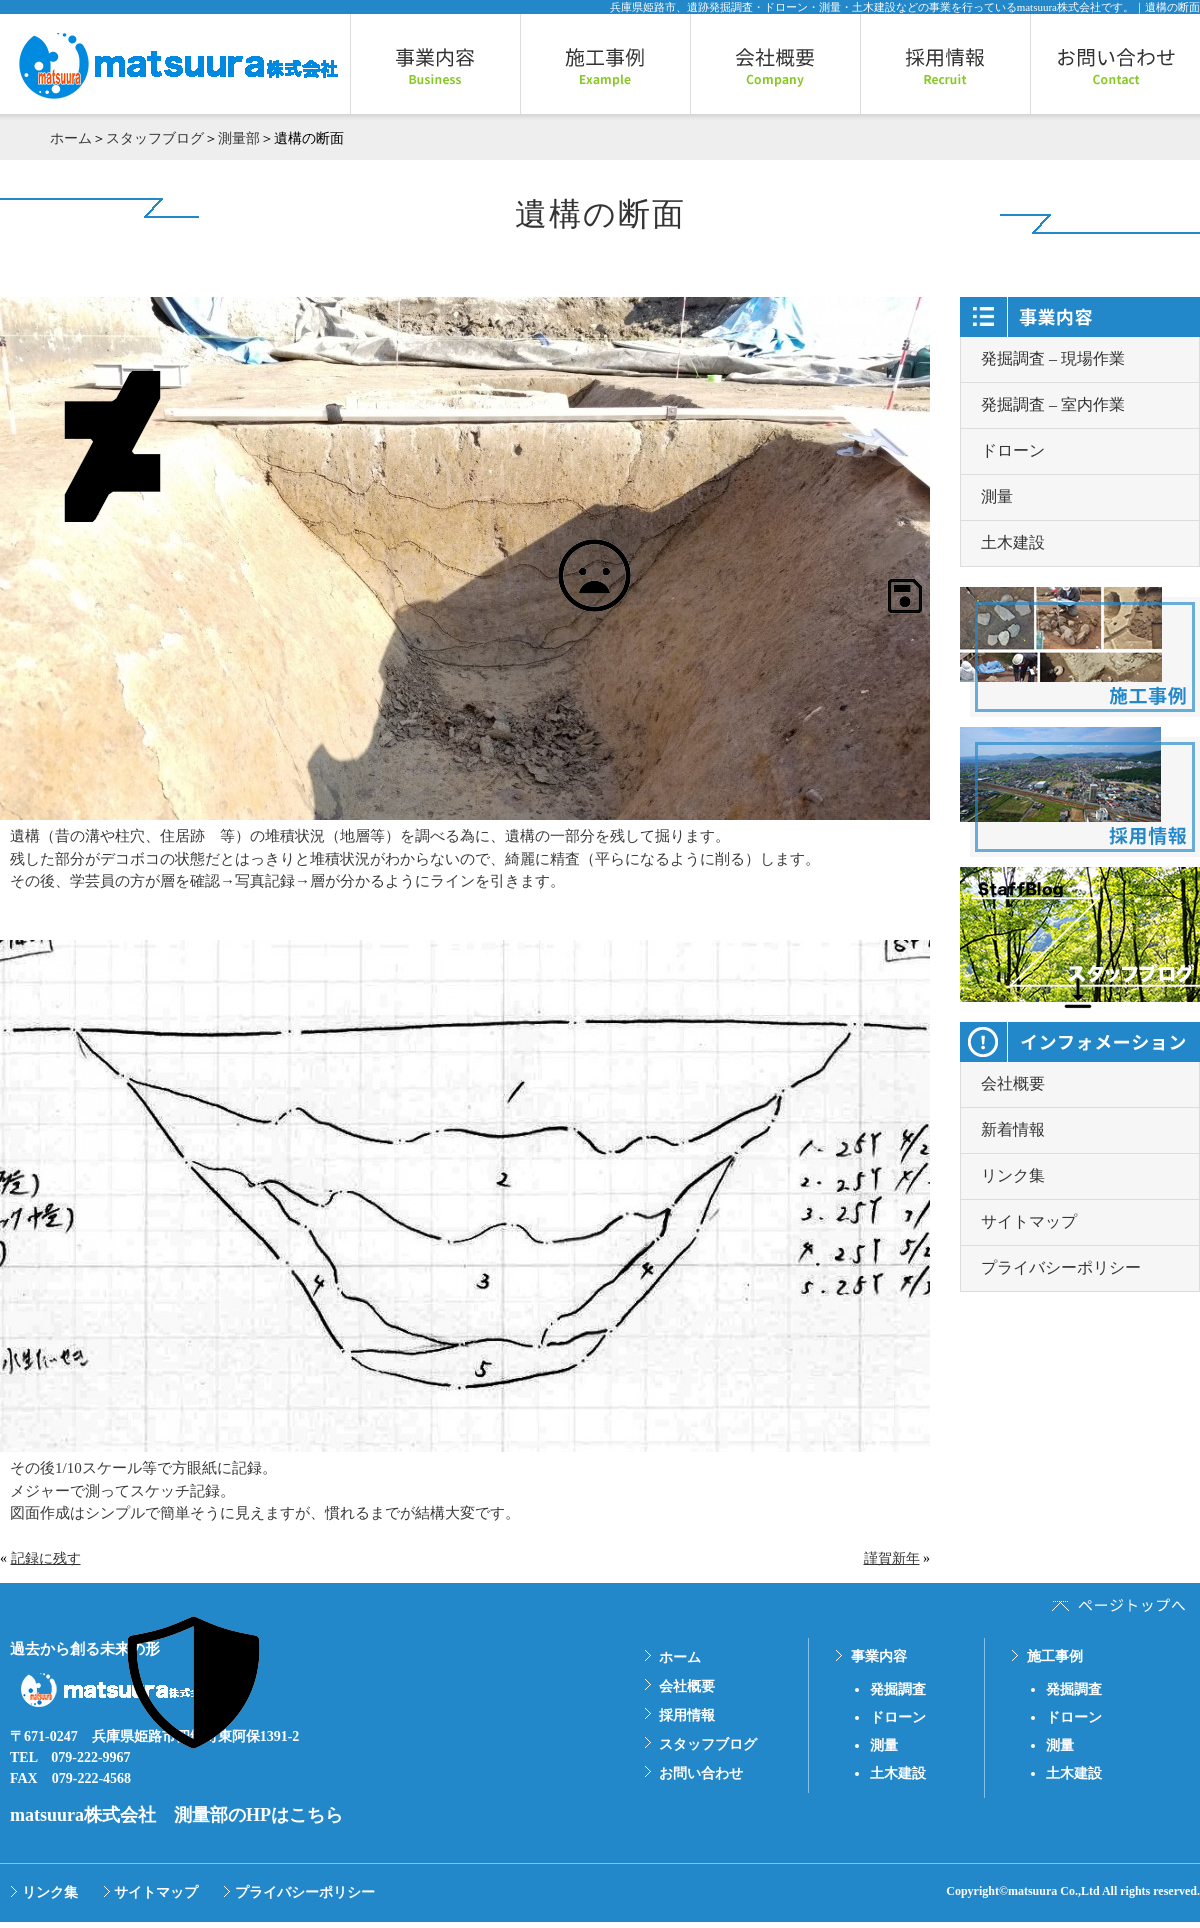 Image resolution: width=1200 pixels, height=1928 pixels. Describe the element at coordinates (905, 596) in the screenshot. I see `save current file or document` at that location.